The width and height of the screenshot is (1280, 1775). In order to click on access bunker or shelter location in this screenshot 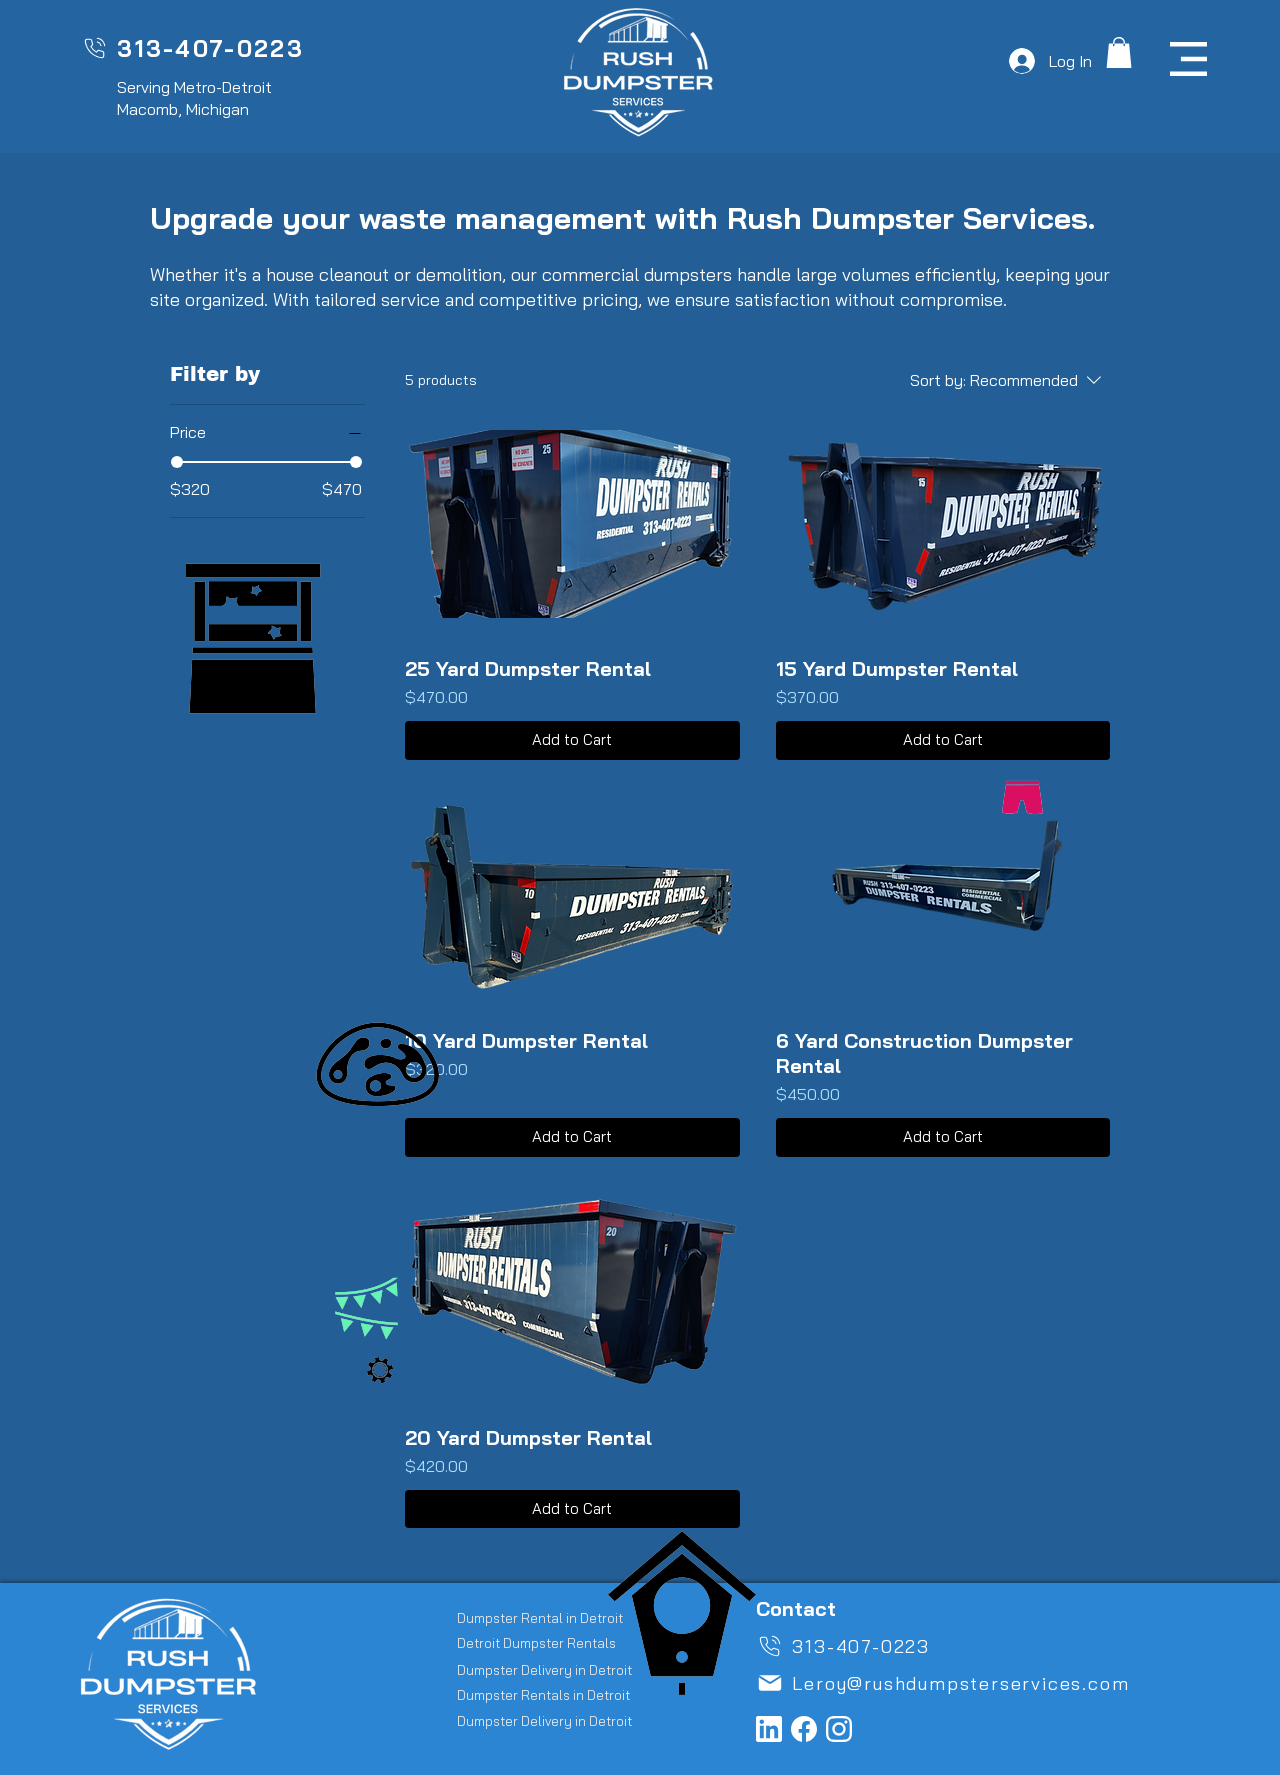, I will do `click(252, 638)`.